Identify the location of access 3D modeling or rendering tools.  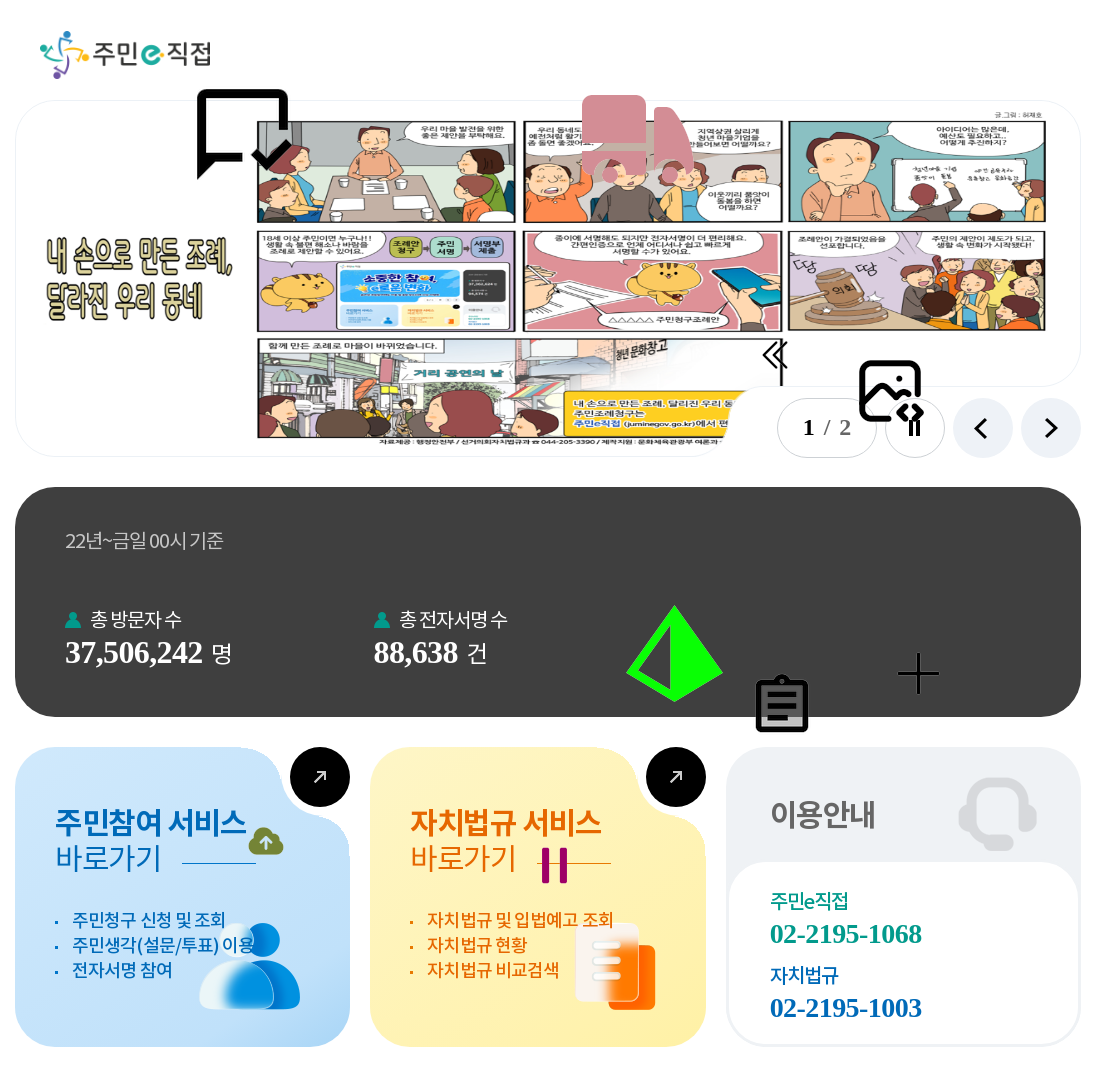
(674, 653).